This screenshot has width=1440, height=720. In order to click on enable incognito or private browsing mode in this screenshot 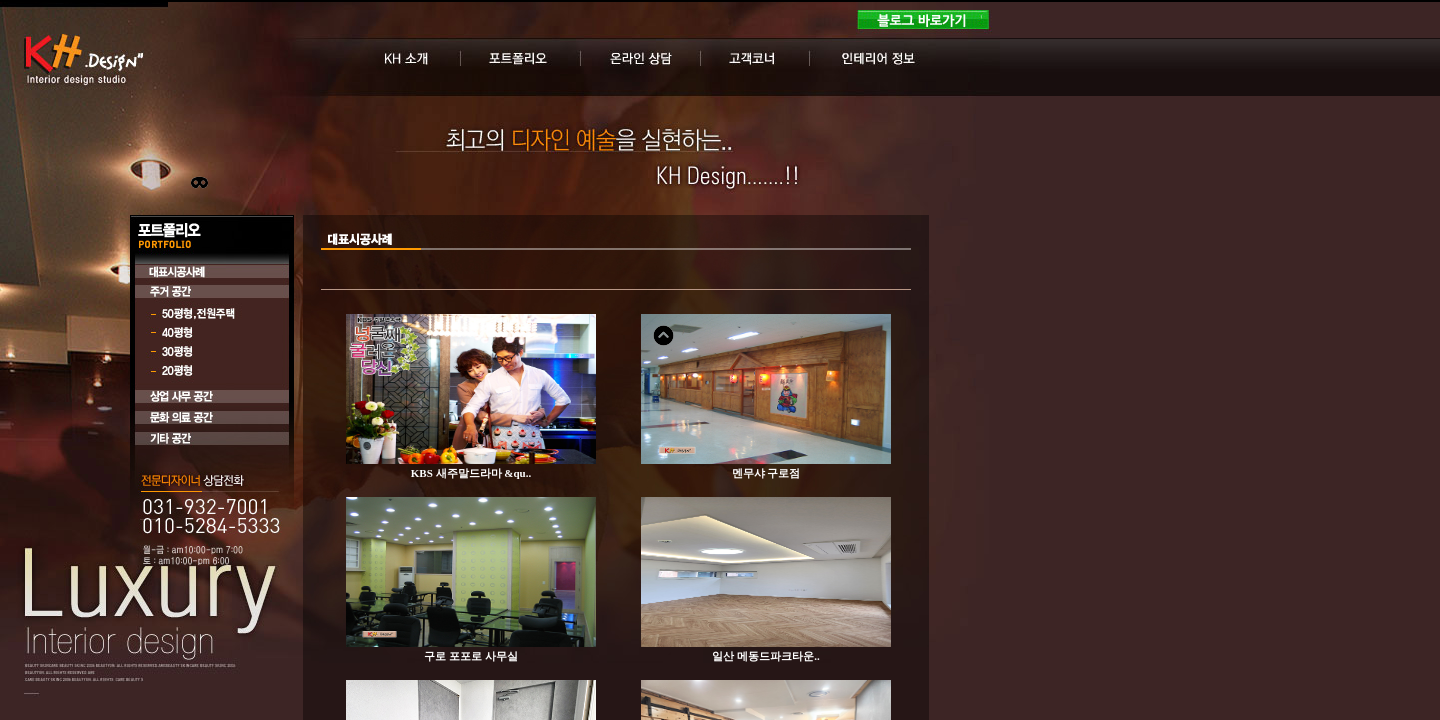, I will do `click(199, 182)`.